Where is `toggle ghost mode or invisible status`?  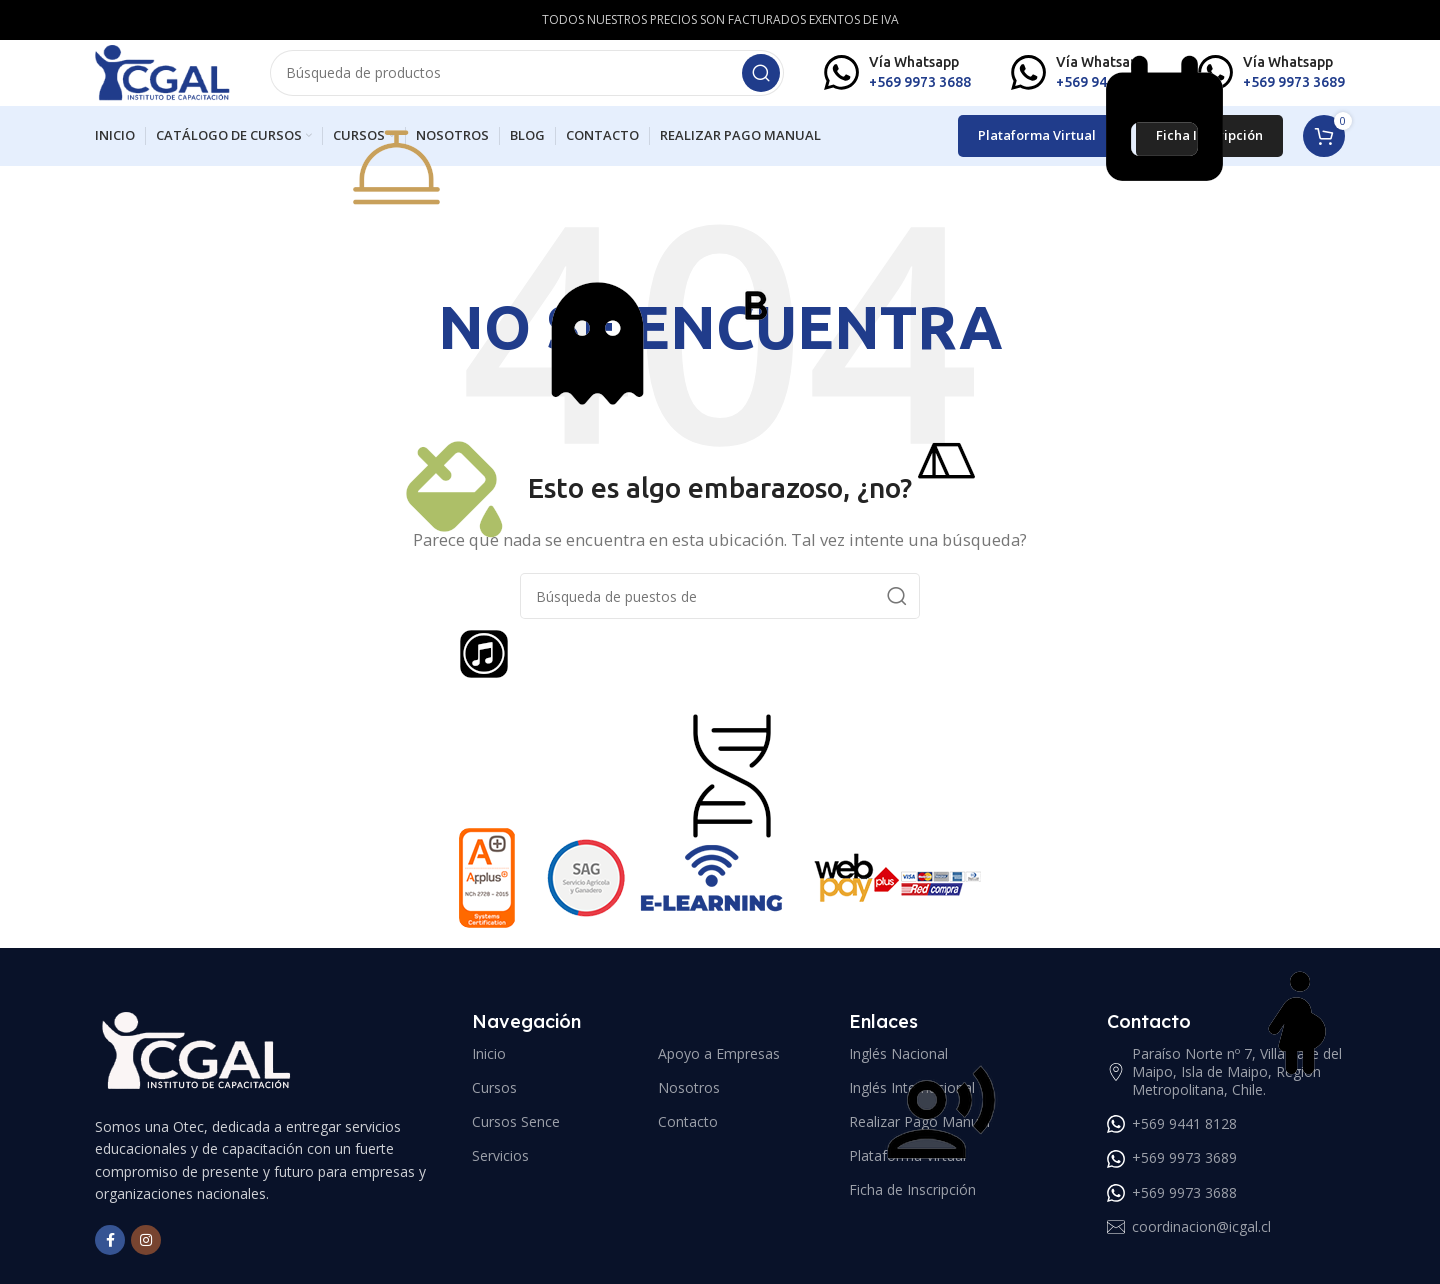
toggle ghost mode or invisible status is located at coordinates (597, 343).